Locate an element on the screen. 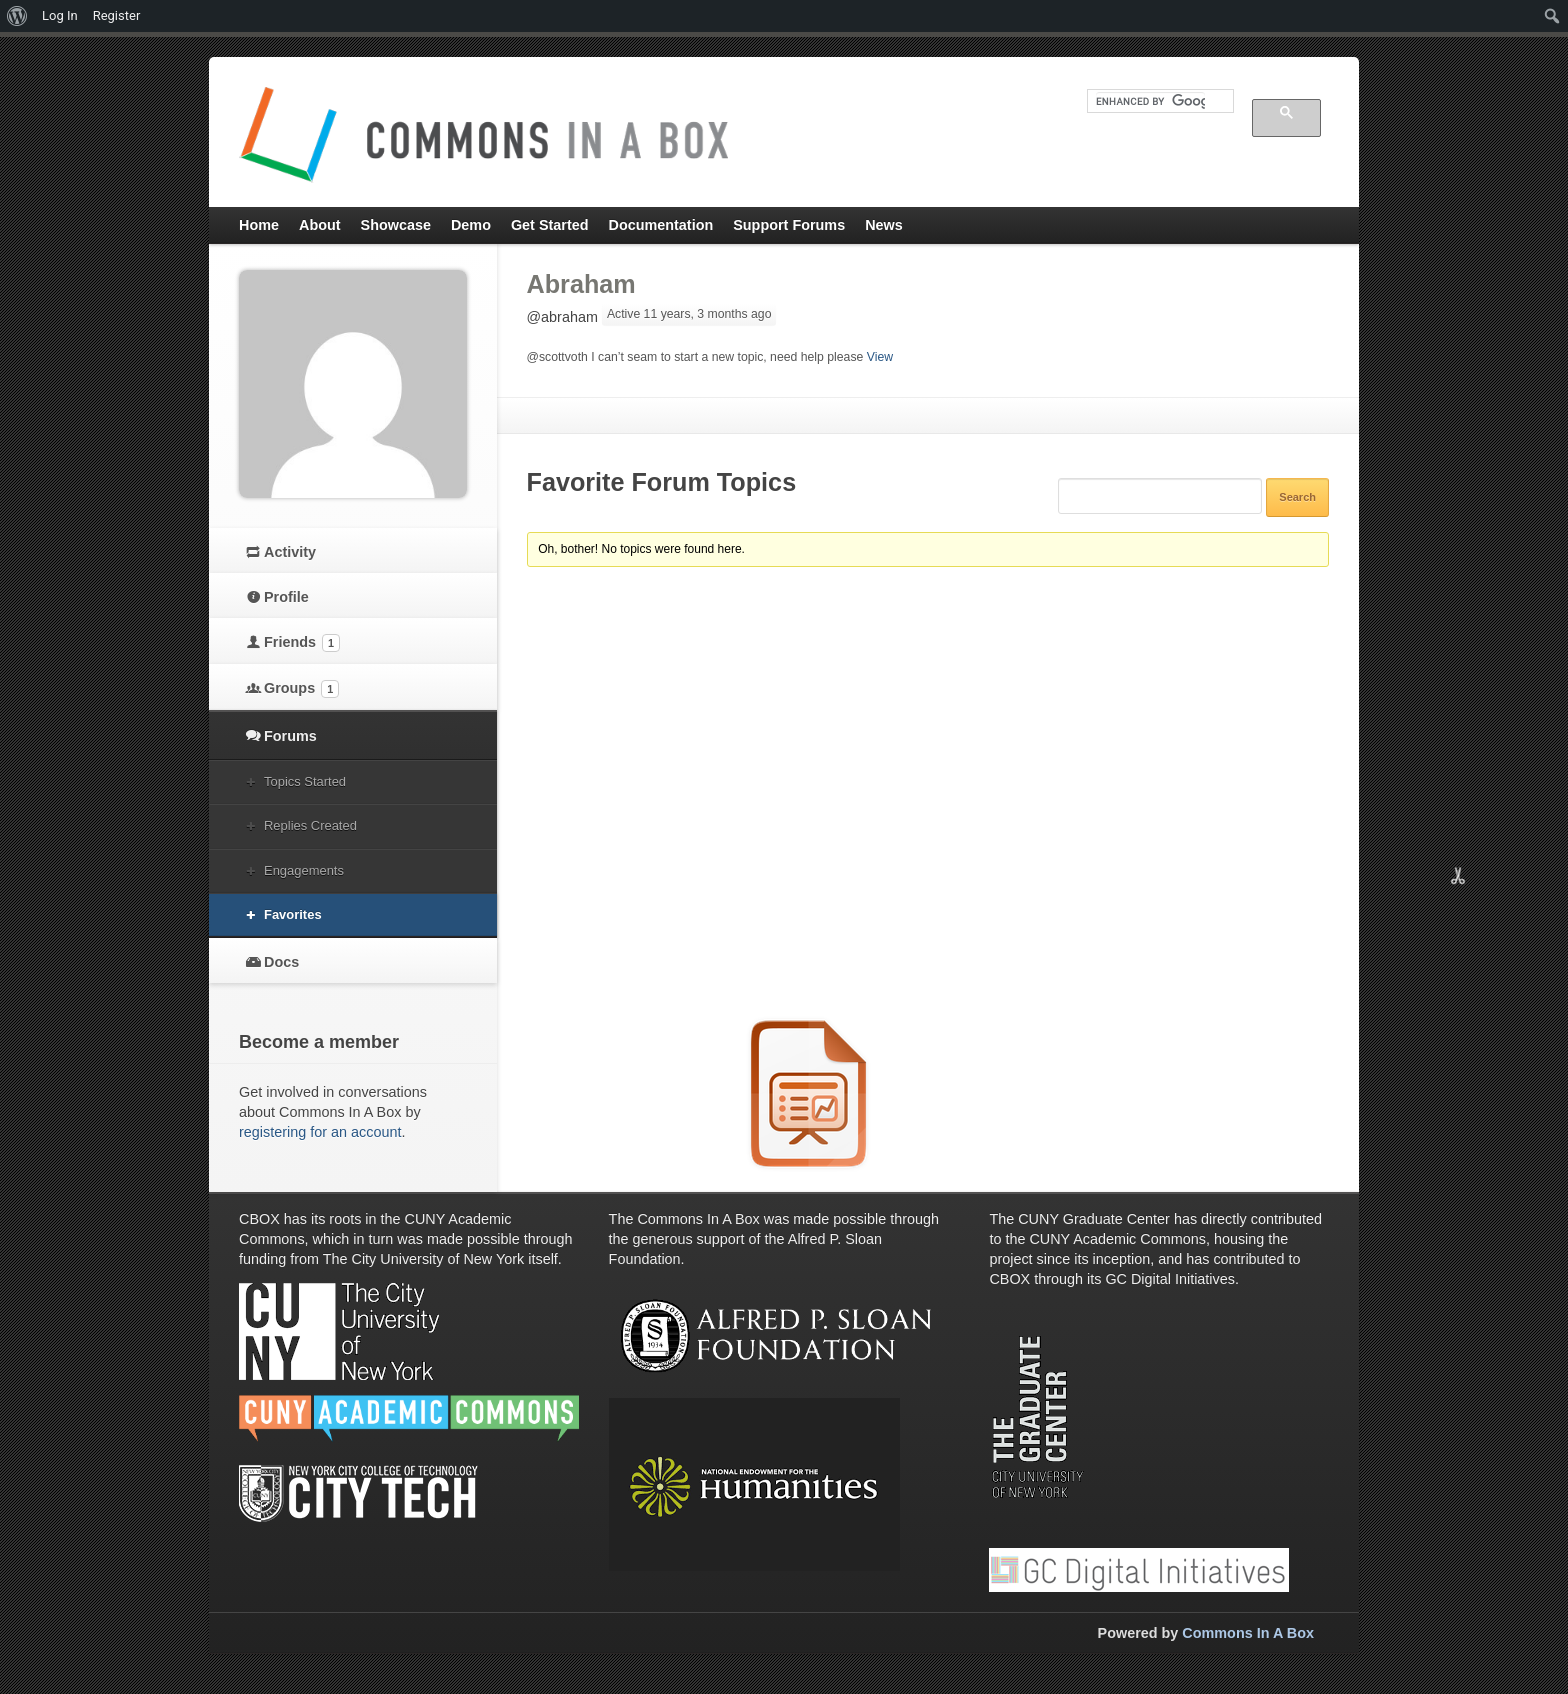 This screenshot has width=1568, height=1694. cut selected content to clipboard is located at coordinates (1458, 876).